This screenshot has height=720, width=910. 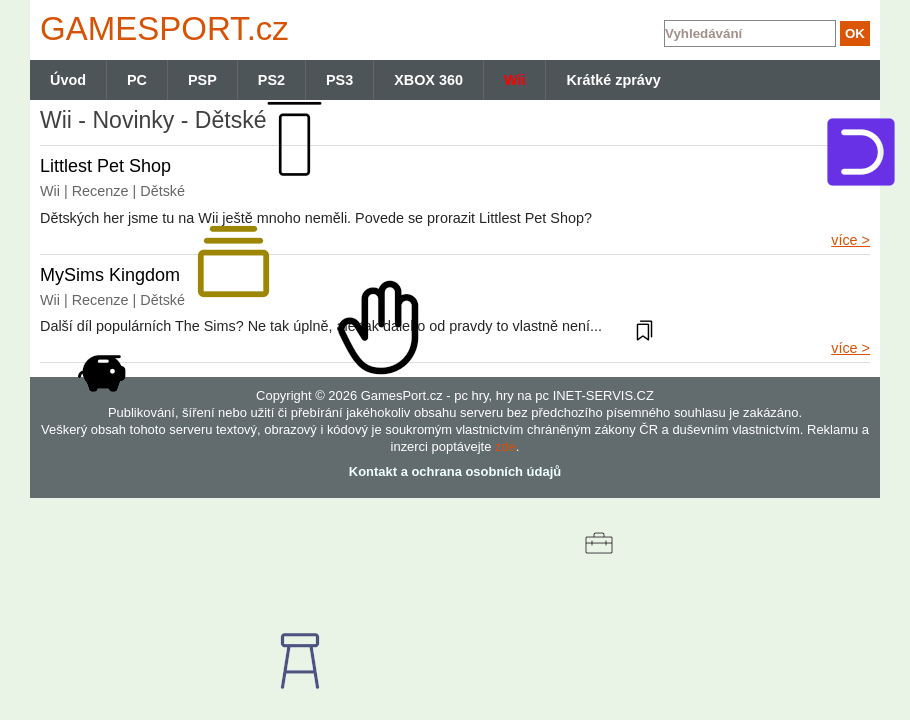 What do you see at coordinates (381, 327) in the screenshot?
I see `stop or pause an action` at bounding box center [381, 327].